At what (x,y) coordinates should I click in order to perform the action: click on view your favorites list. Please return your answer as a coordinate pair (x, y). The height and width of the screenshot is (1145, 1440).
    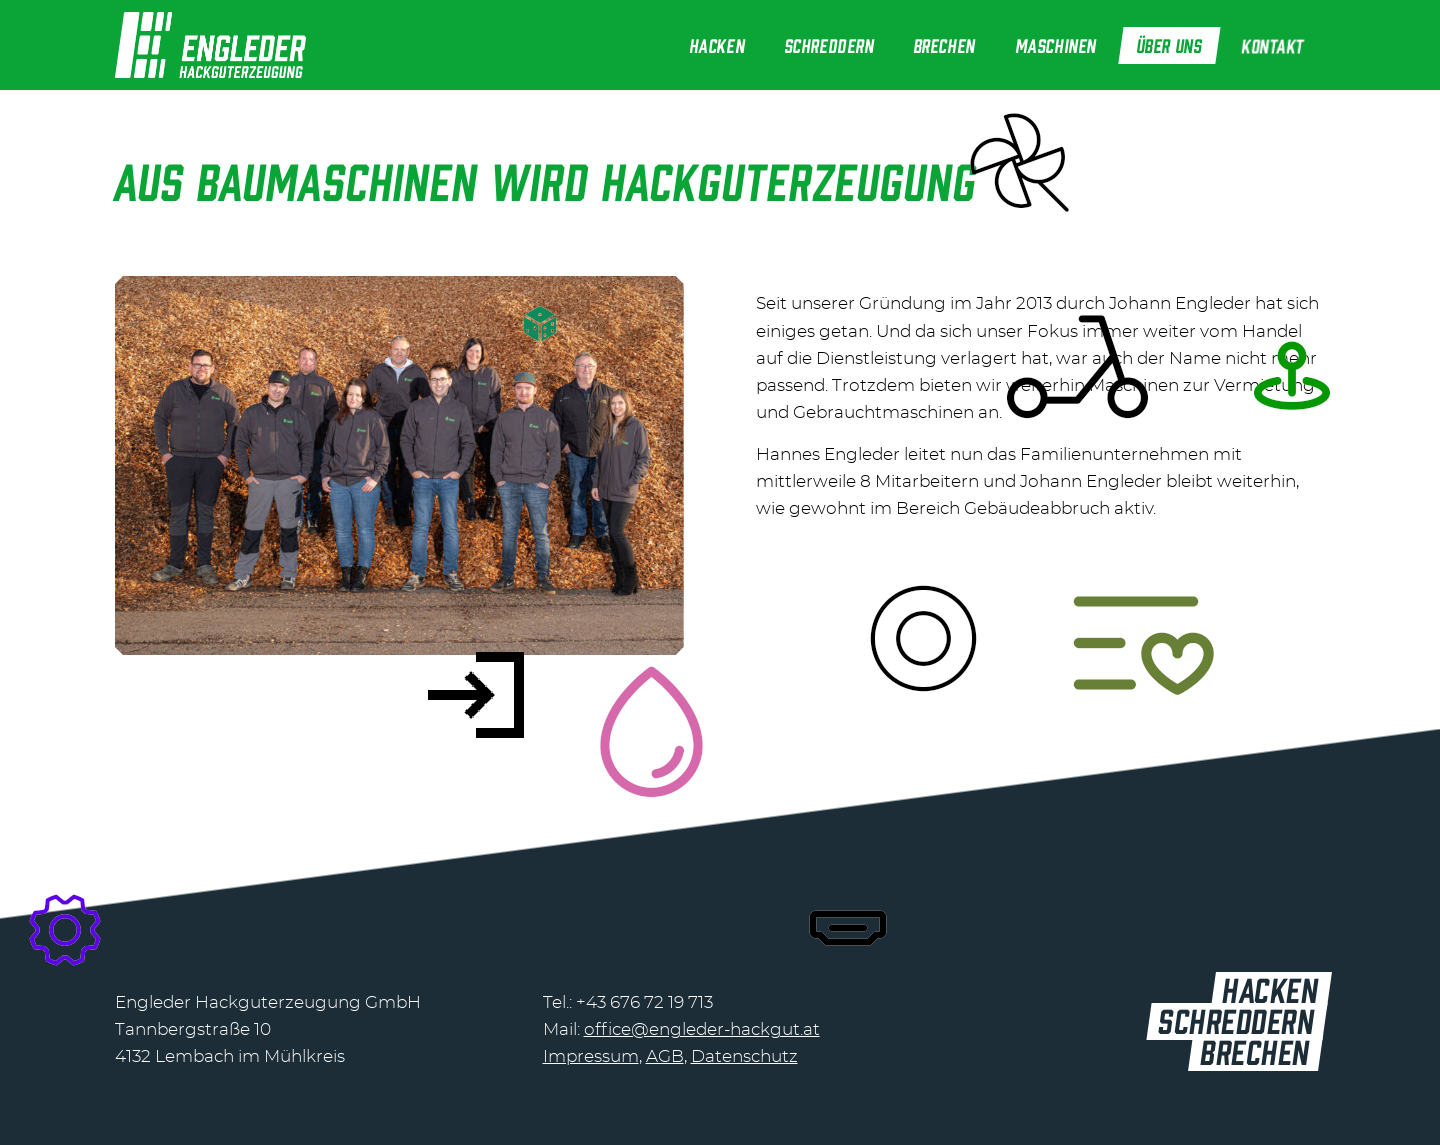
    Looking at the image, I should click on (1136, 643).